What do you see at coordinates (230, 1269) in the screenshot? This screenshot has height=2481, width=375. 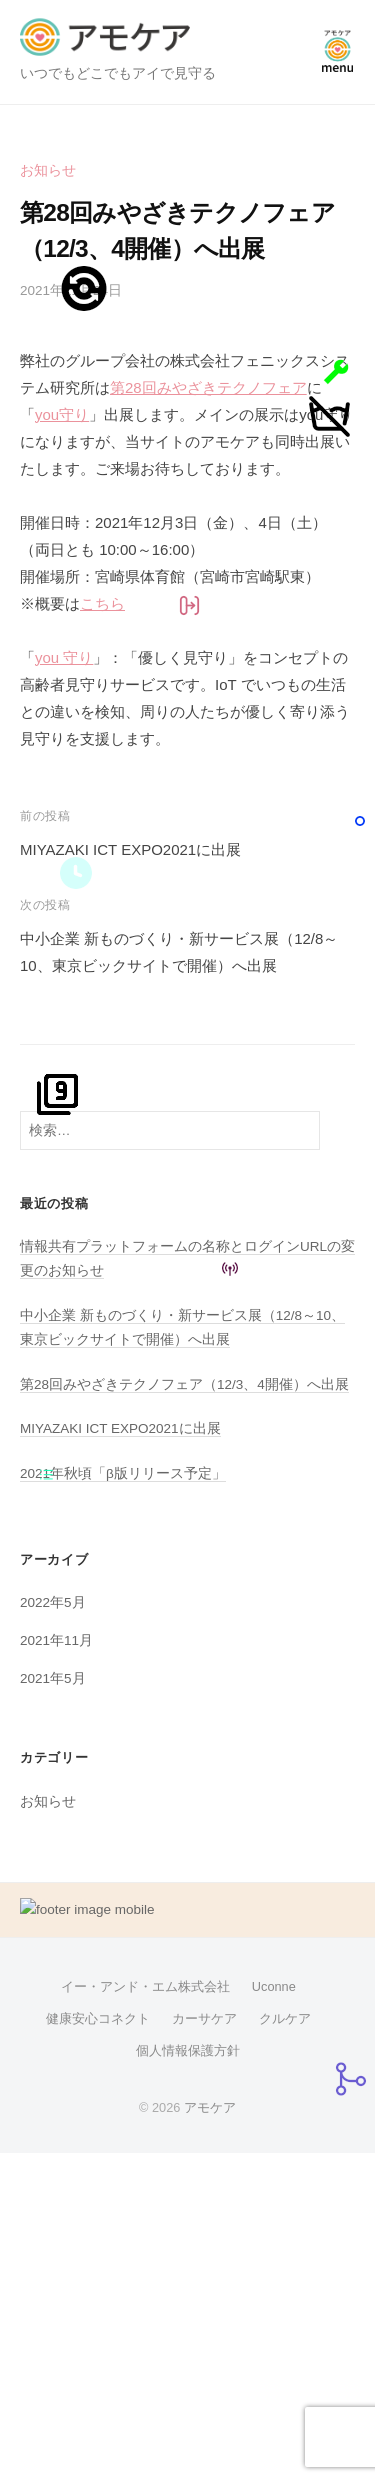 I see `start a live broadcast or stream` at bounding box center [230, 1269].